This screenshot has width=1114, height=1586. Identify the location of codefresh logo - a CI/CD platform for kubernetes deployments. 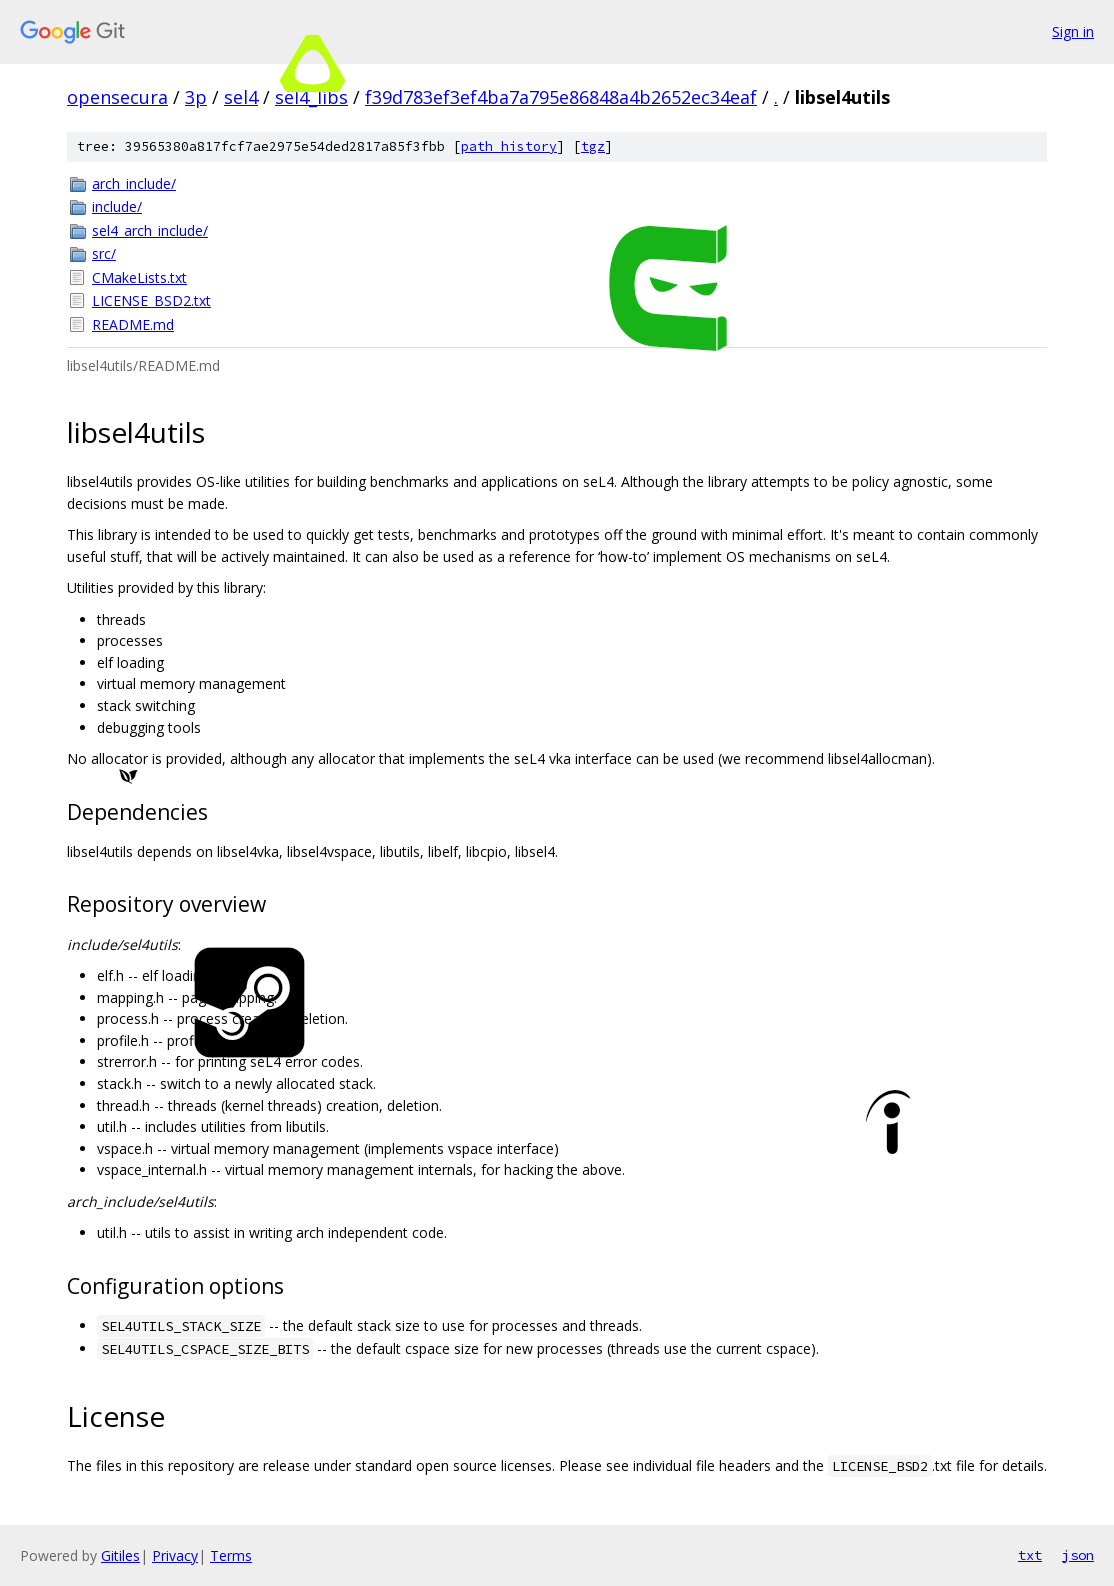
(128, 776).